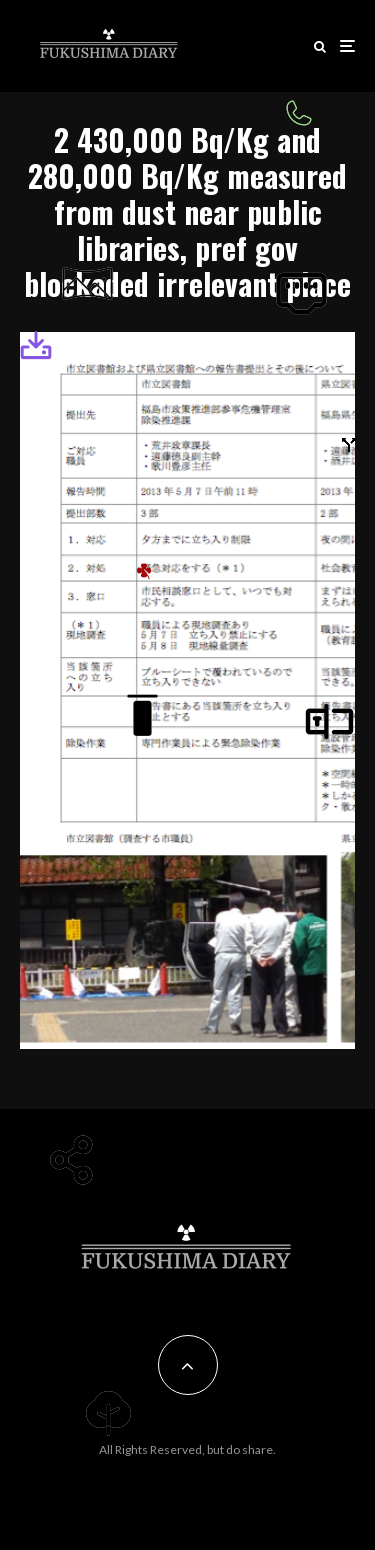 Image resolution: width=375 pixels, height=1550 pixels. What do you see at coordinates (142, 714) in the screenshot?
I see `align object to top edge` at bounding box center [142, 714].